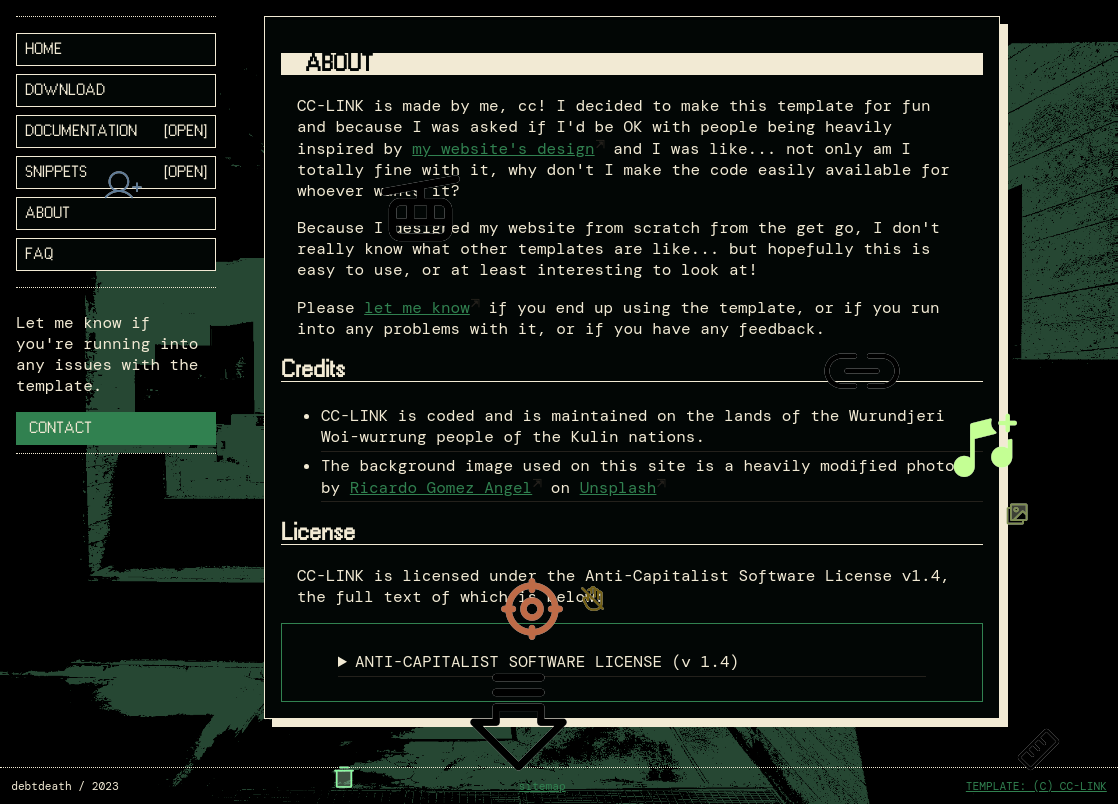 The width and height of the screenshot is (1118, 804). Describe the element at coordinates (532, 609) in the screenshot. I see `center map on current location` at that location.